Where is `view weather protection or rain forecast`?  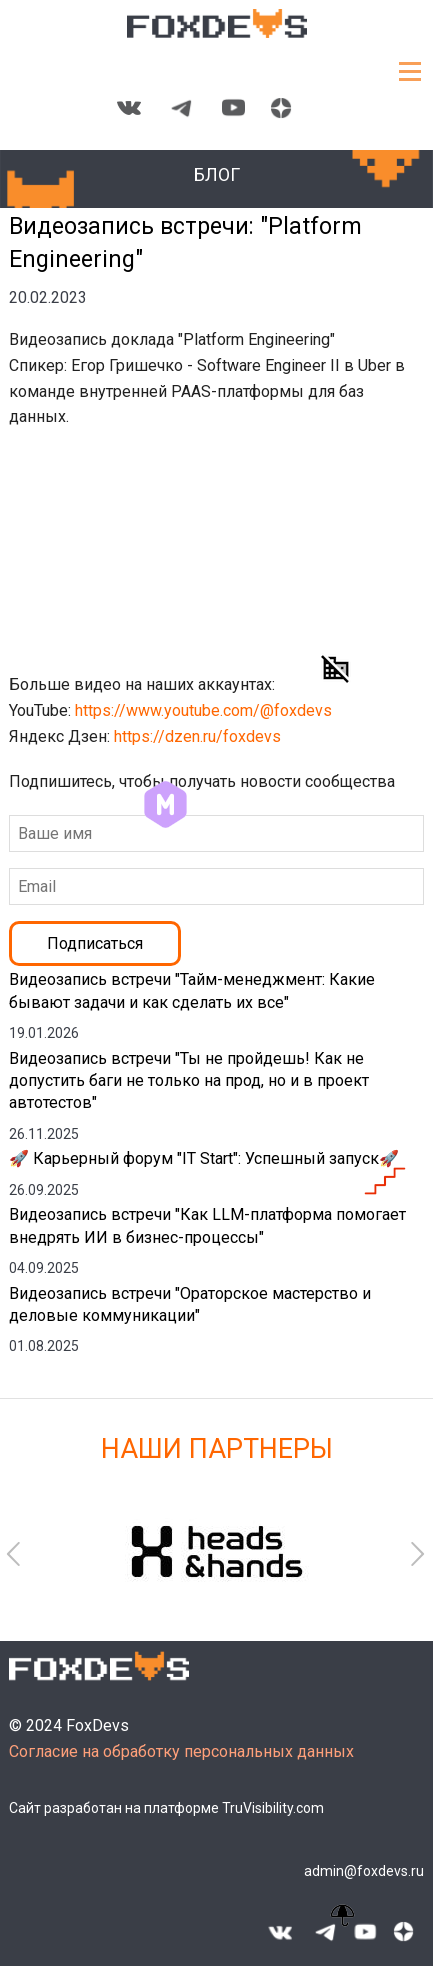 view weather protection or rain forecast is located at coordinates (342, 1915).